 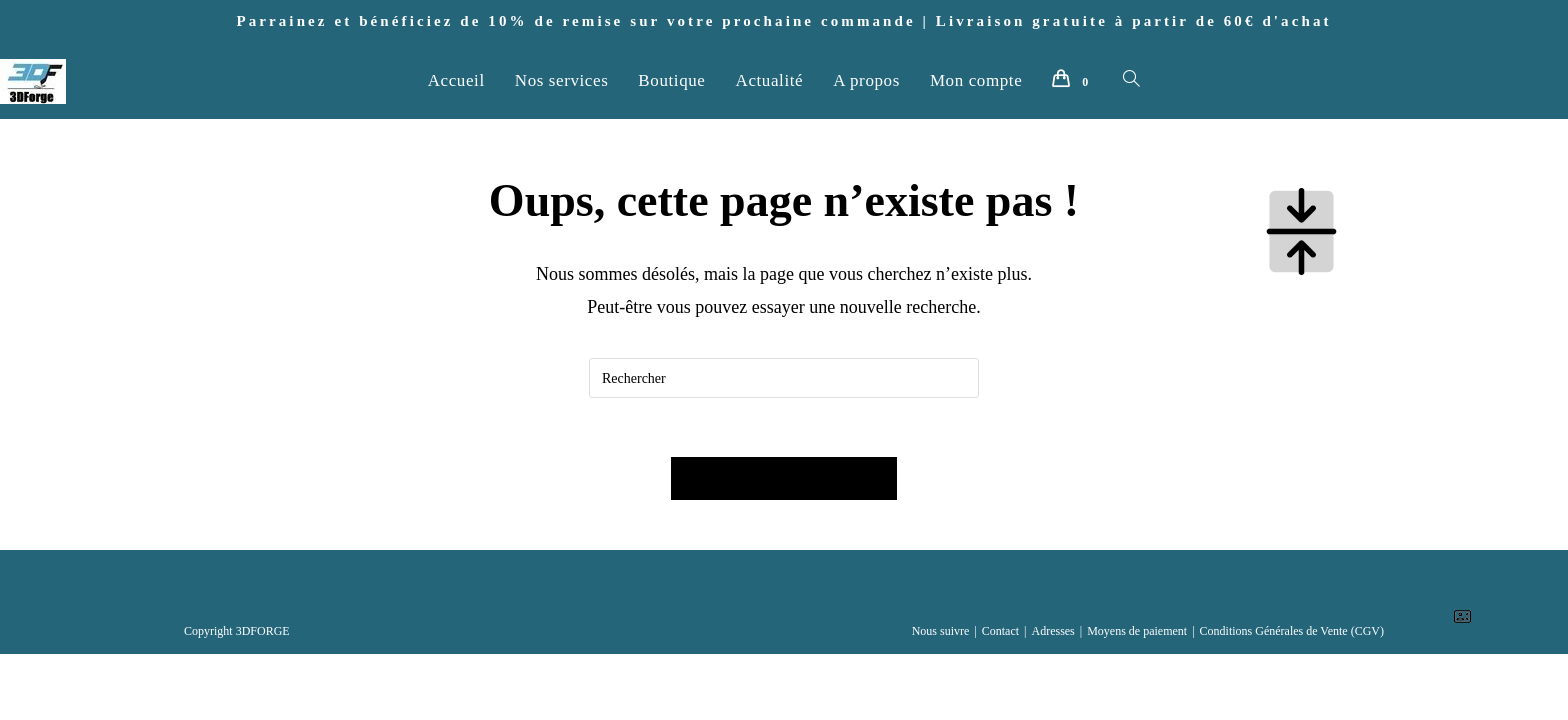 What do you see at coordinates (1462, 616) in the screenshot?
I see `view contact's phone information` at bounding box center [1462, 616].